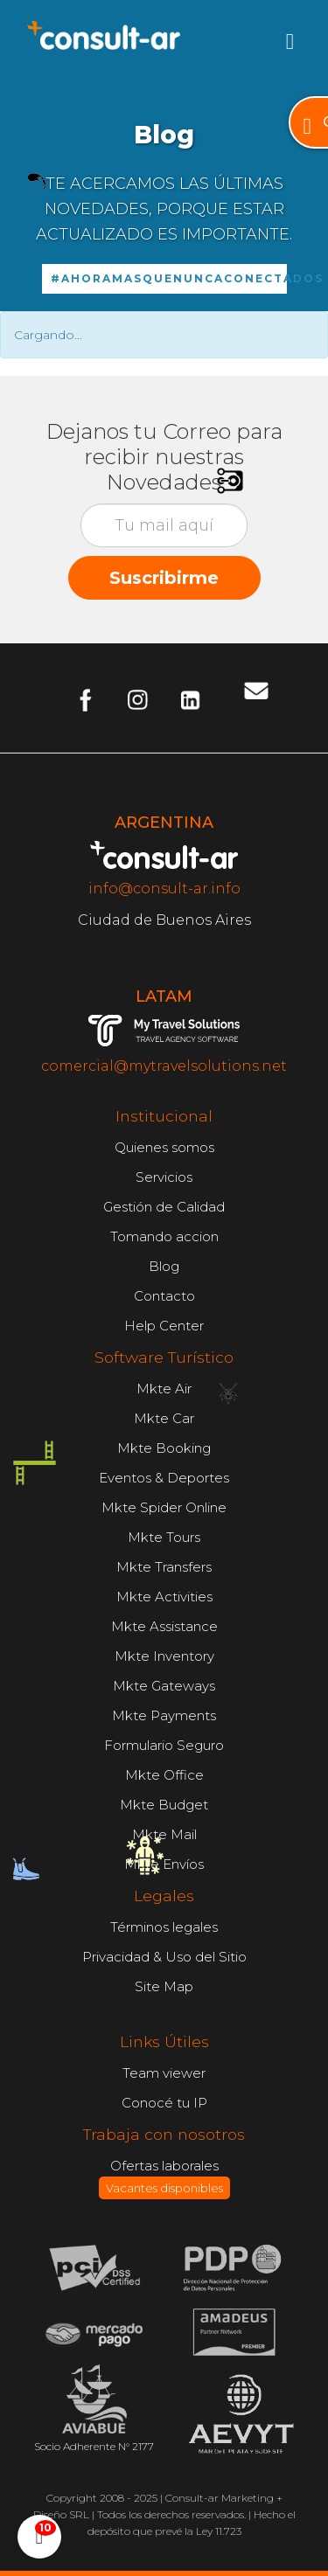 The image size is (328, 2576). Describe the element at coordinates (34, 1462) in the screenshot. I see `access different levels or floors` at that location.